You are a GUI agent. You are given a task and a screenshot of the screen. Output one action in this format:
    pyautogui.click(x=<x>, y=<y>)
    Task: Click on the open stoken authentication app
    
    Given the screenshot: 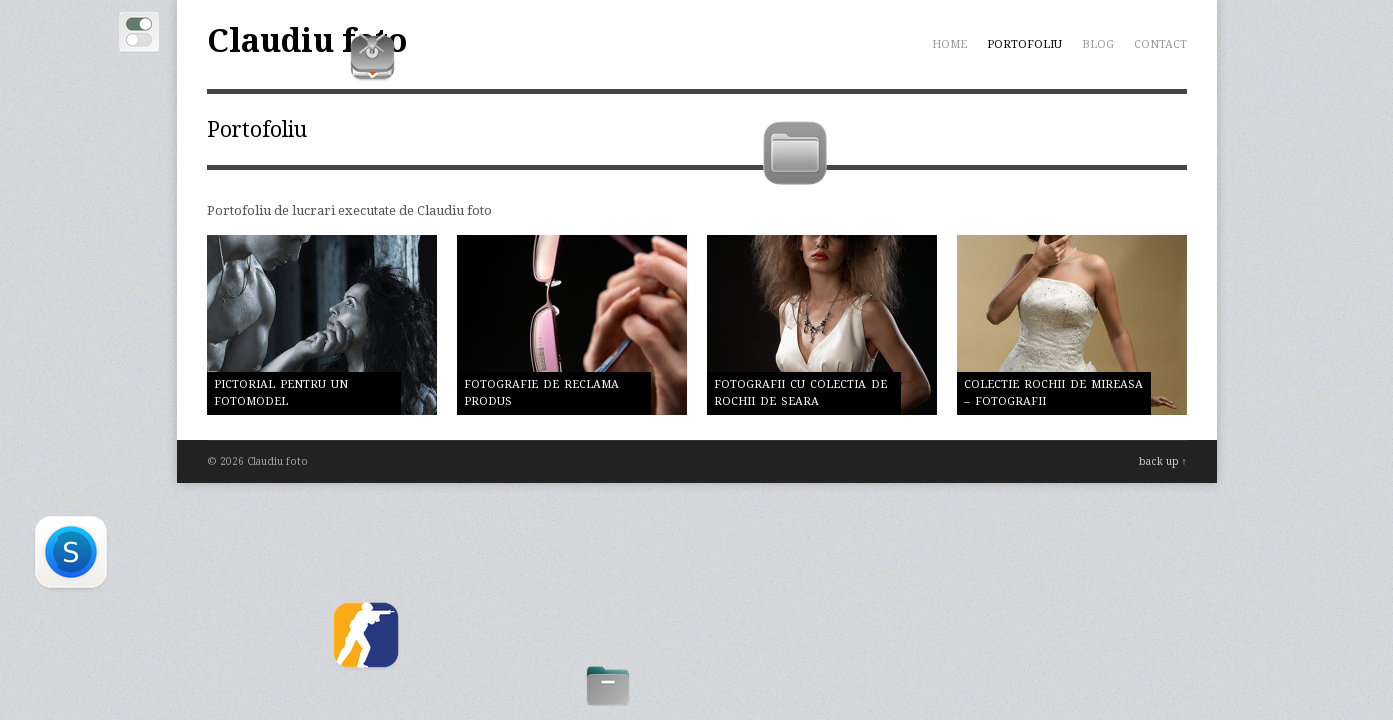 What is the action you would take?
    pyautogui.click(x=71, y=552)
    